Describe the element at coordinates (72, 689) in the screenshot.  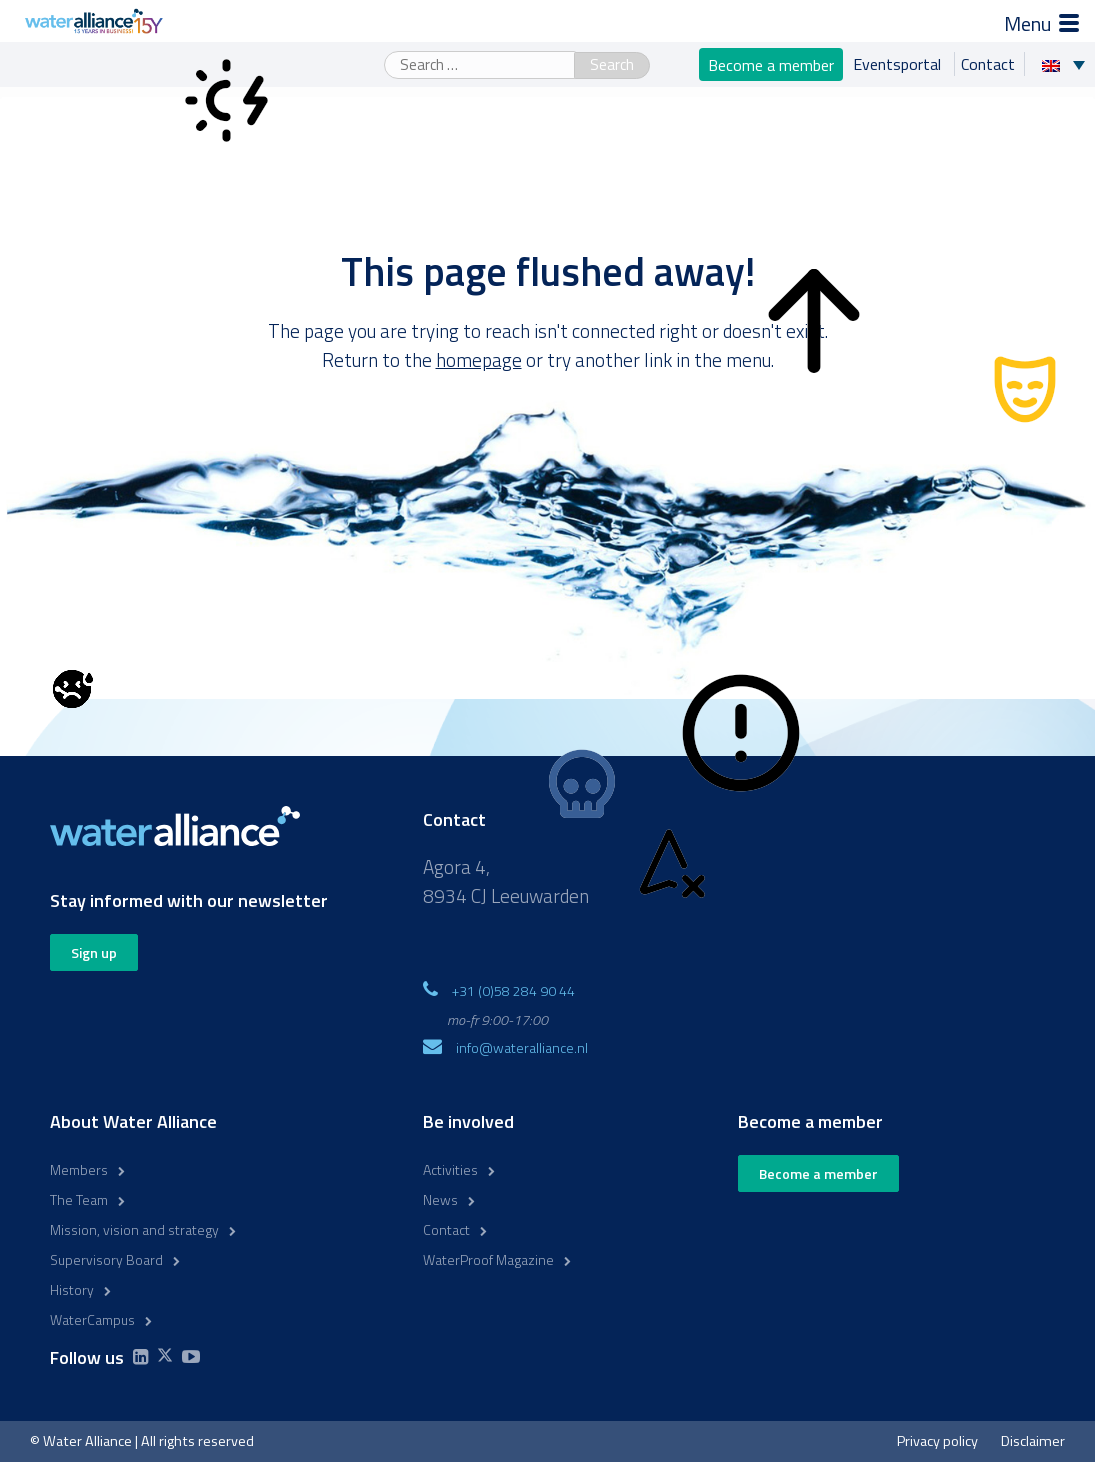
I see `report feeling unwell or sick` at that location.